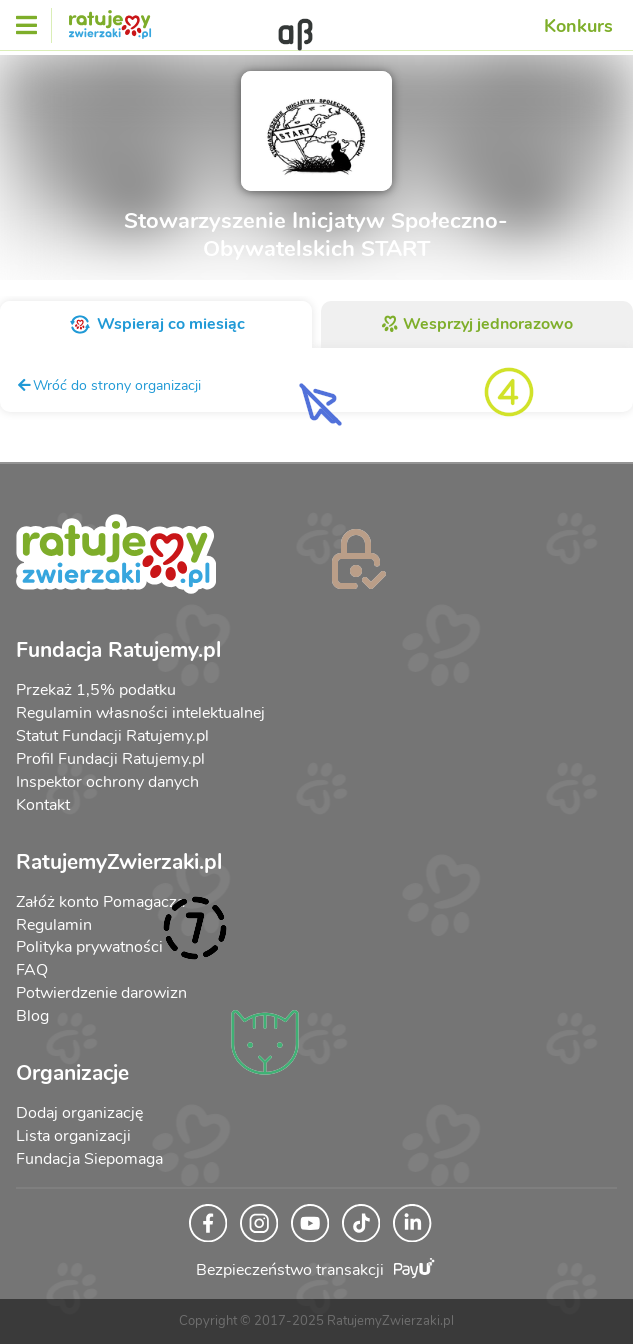  Describe the element at coordinates (265, 1041) in the screenshot. I see `view pet or animal-related content` at that location.